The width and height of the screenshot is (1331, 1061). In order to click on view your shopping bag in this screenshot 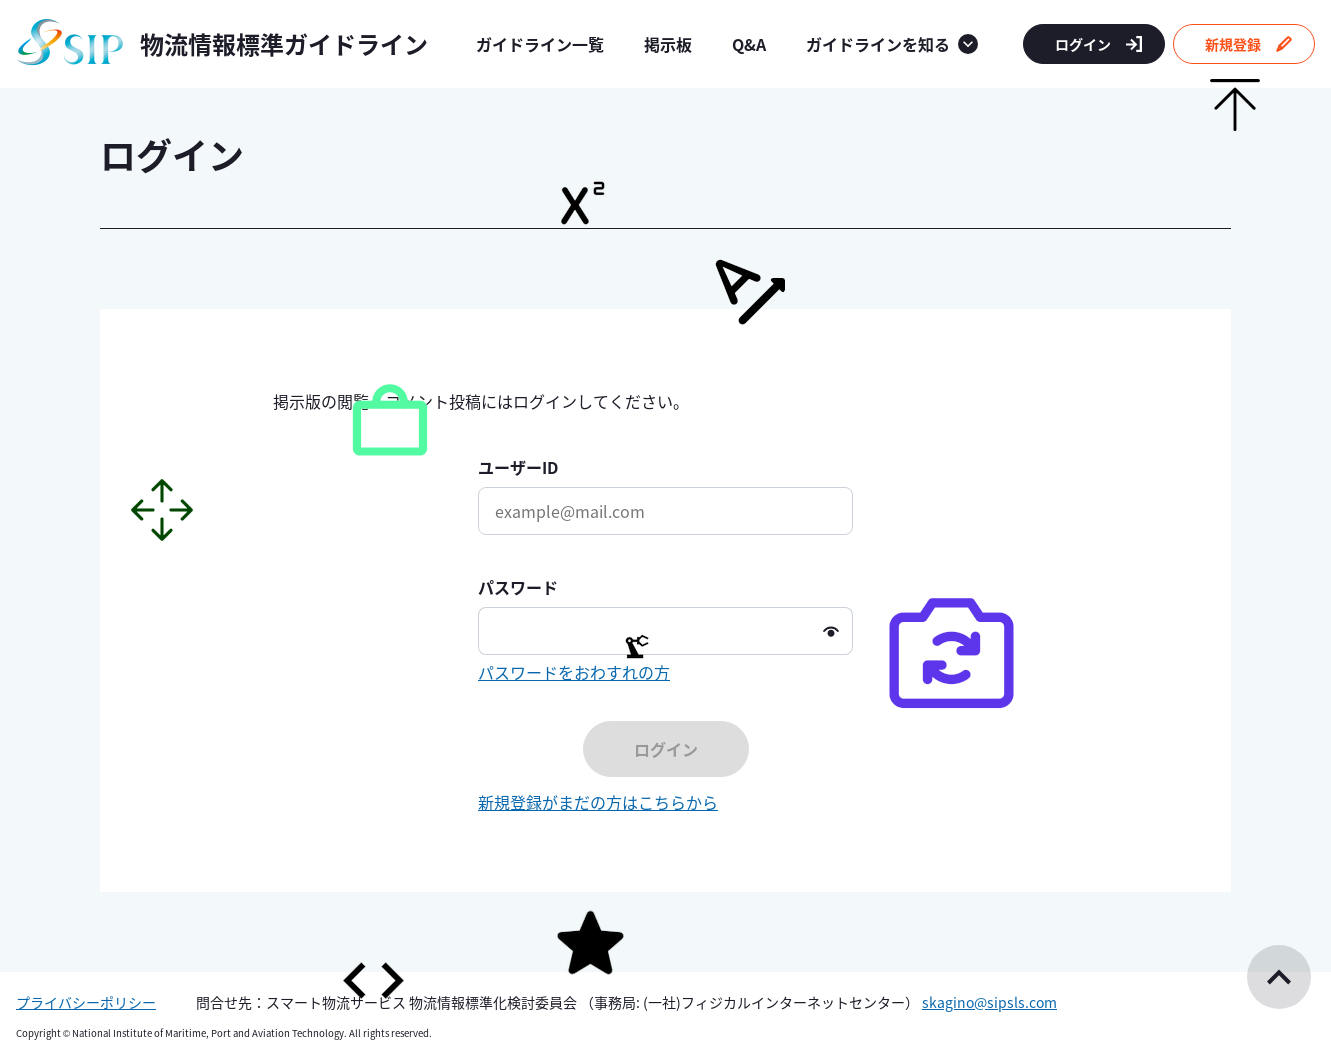, I will do `click(390, 424)`.